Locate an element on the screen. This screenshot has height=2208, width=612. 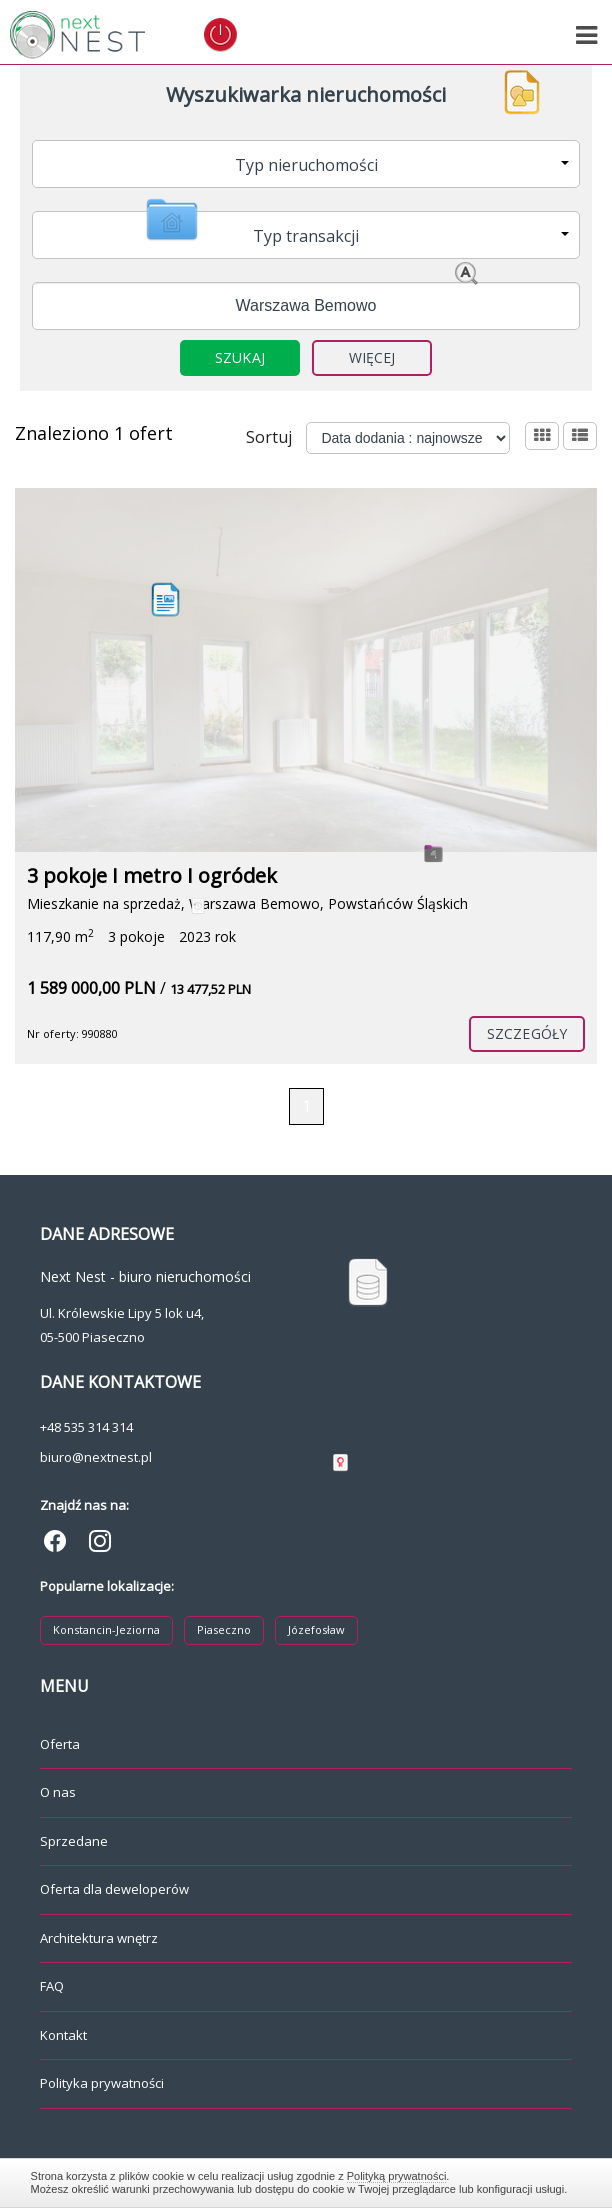
indicates a rewritable CD-RW disc is located at coordinates (32, 41).